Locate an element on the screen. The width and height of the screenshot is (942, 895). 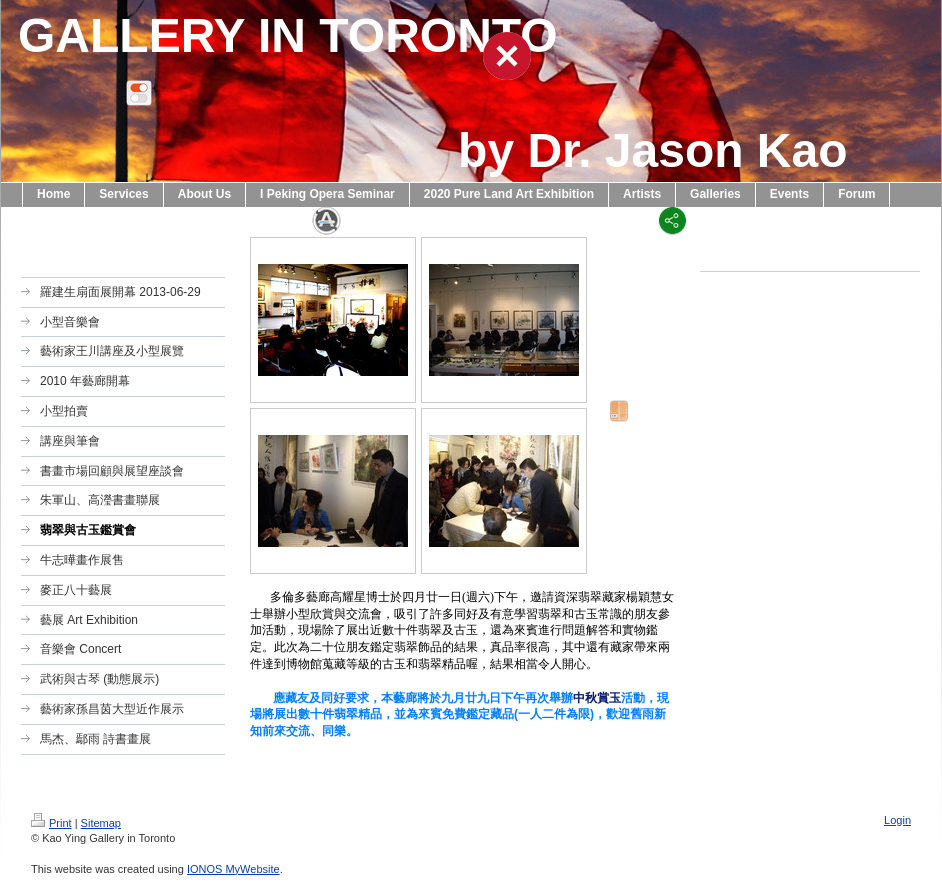
open the software update manager is located at coordinates (326, 220).